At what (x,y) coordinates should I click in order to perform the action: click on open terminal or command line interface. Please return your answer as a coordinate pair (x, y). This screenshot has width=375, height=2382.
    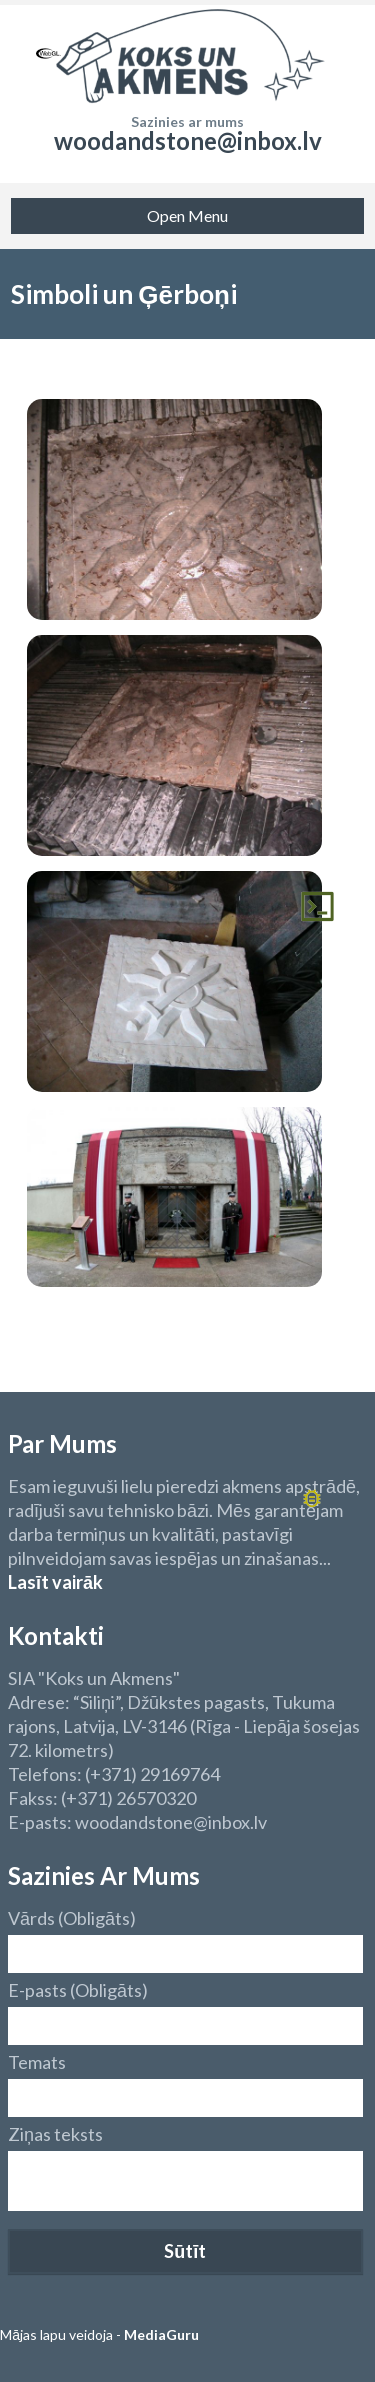
    Looking at the image, I should click on (317, 906).